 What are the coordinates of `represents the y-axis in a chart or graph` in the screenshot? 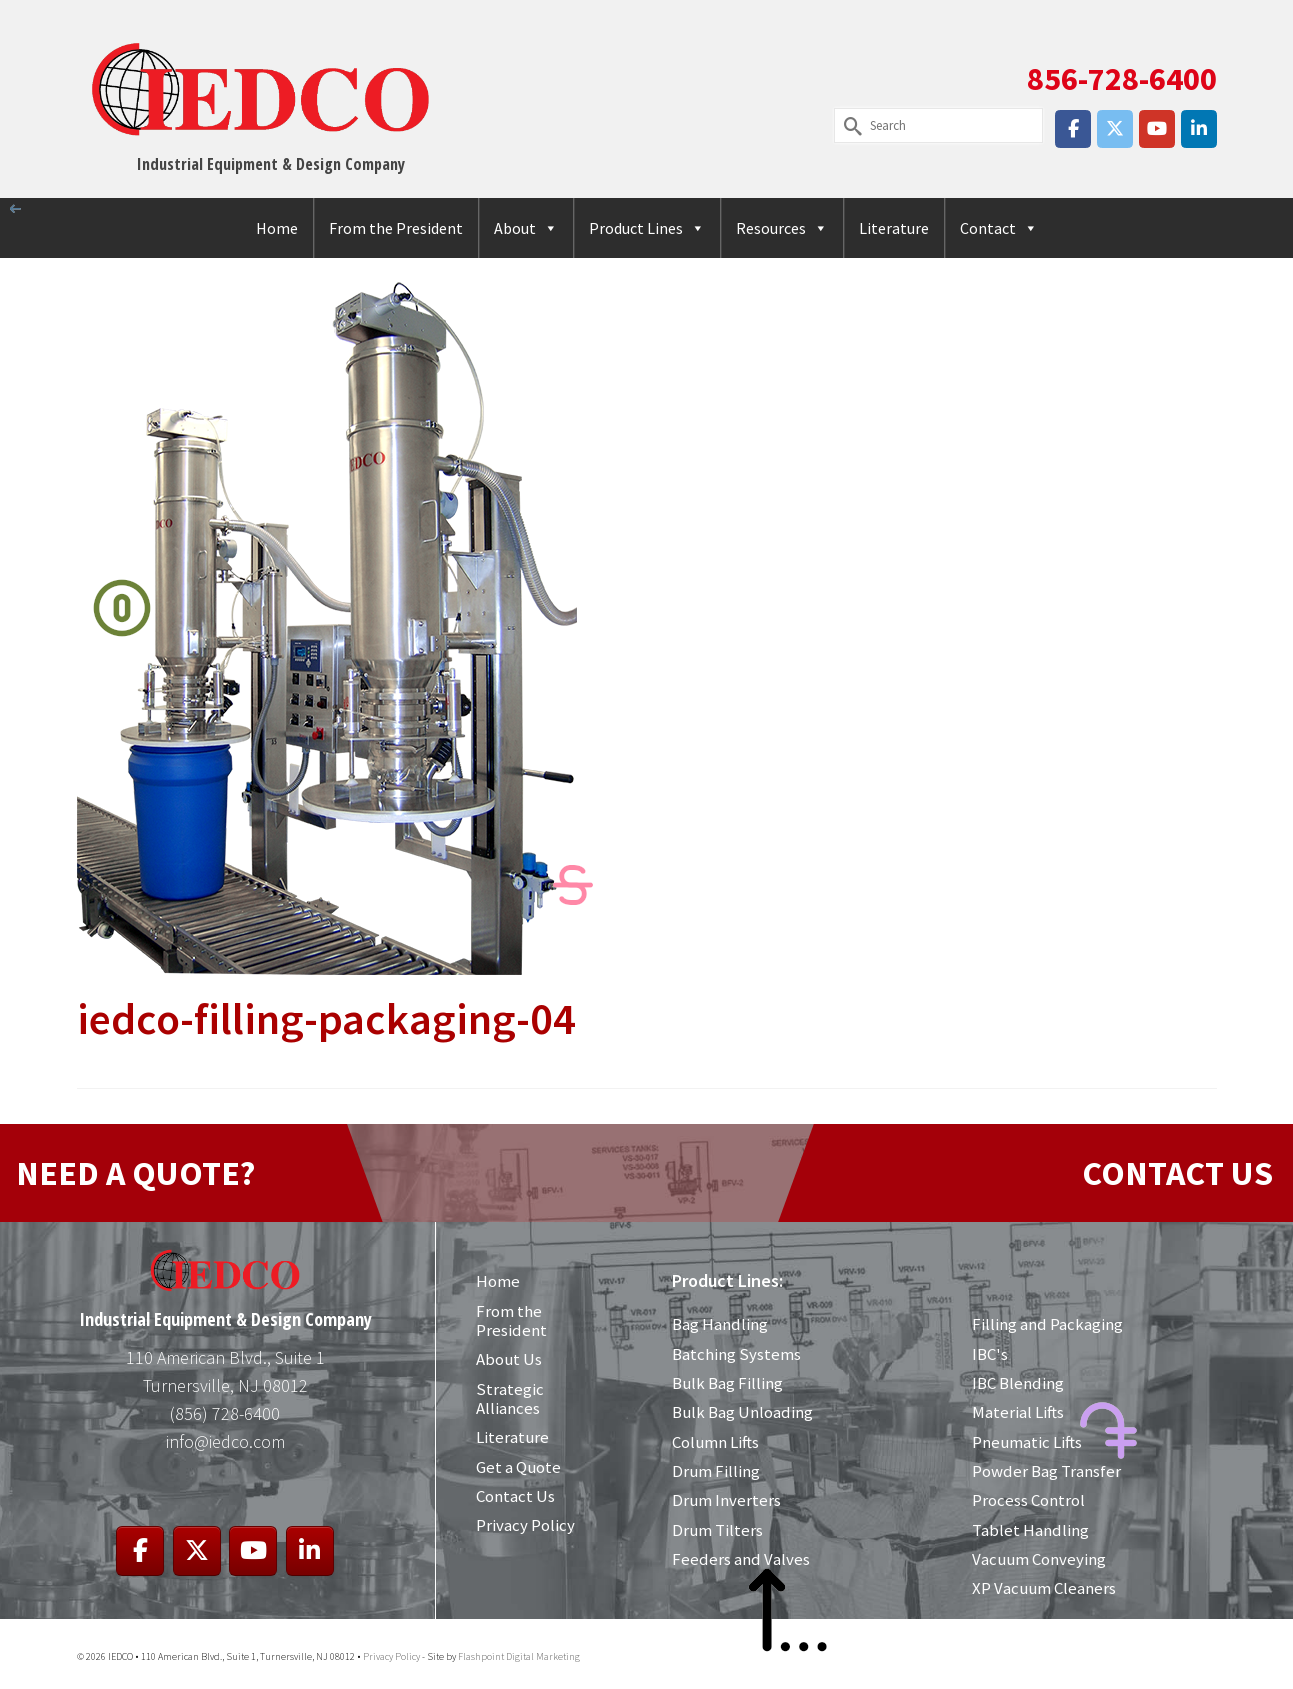 It's located at (790, 1610).